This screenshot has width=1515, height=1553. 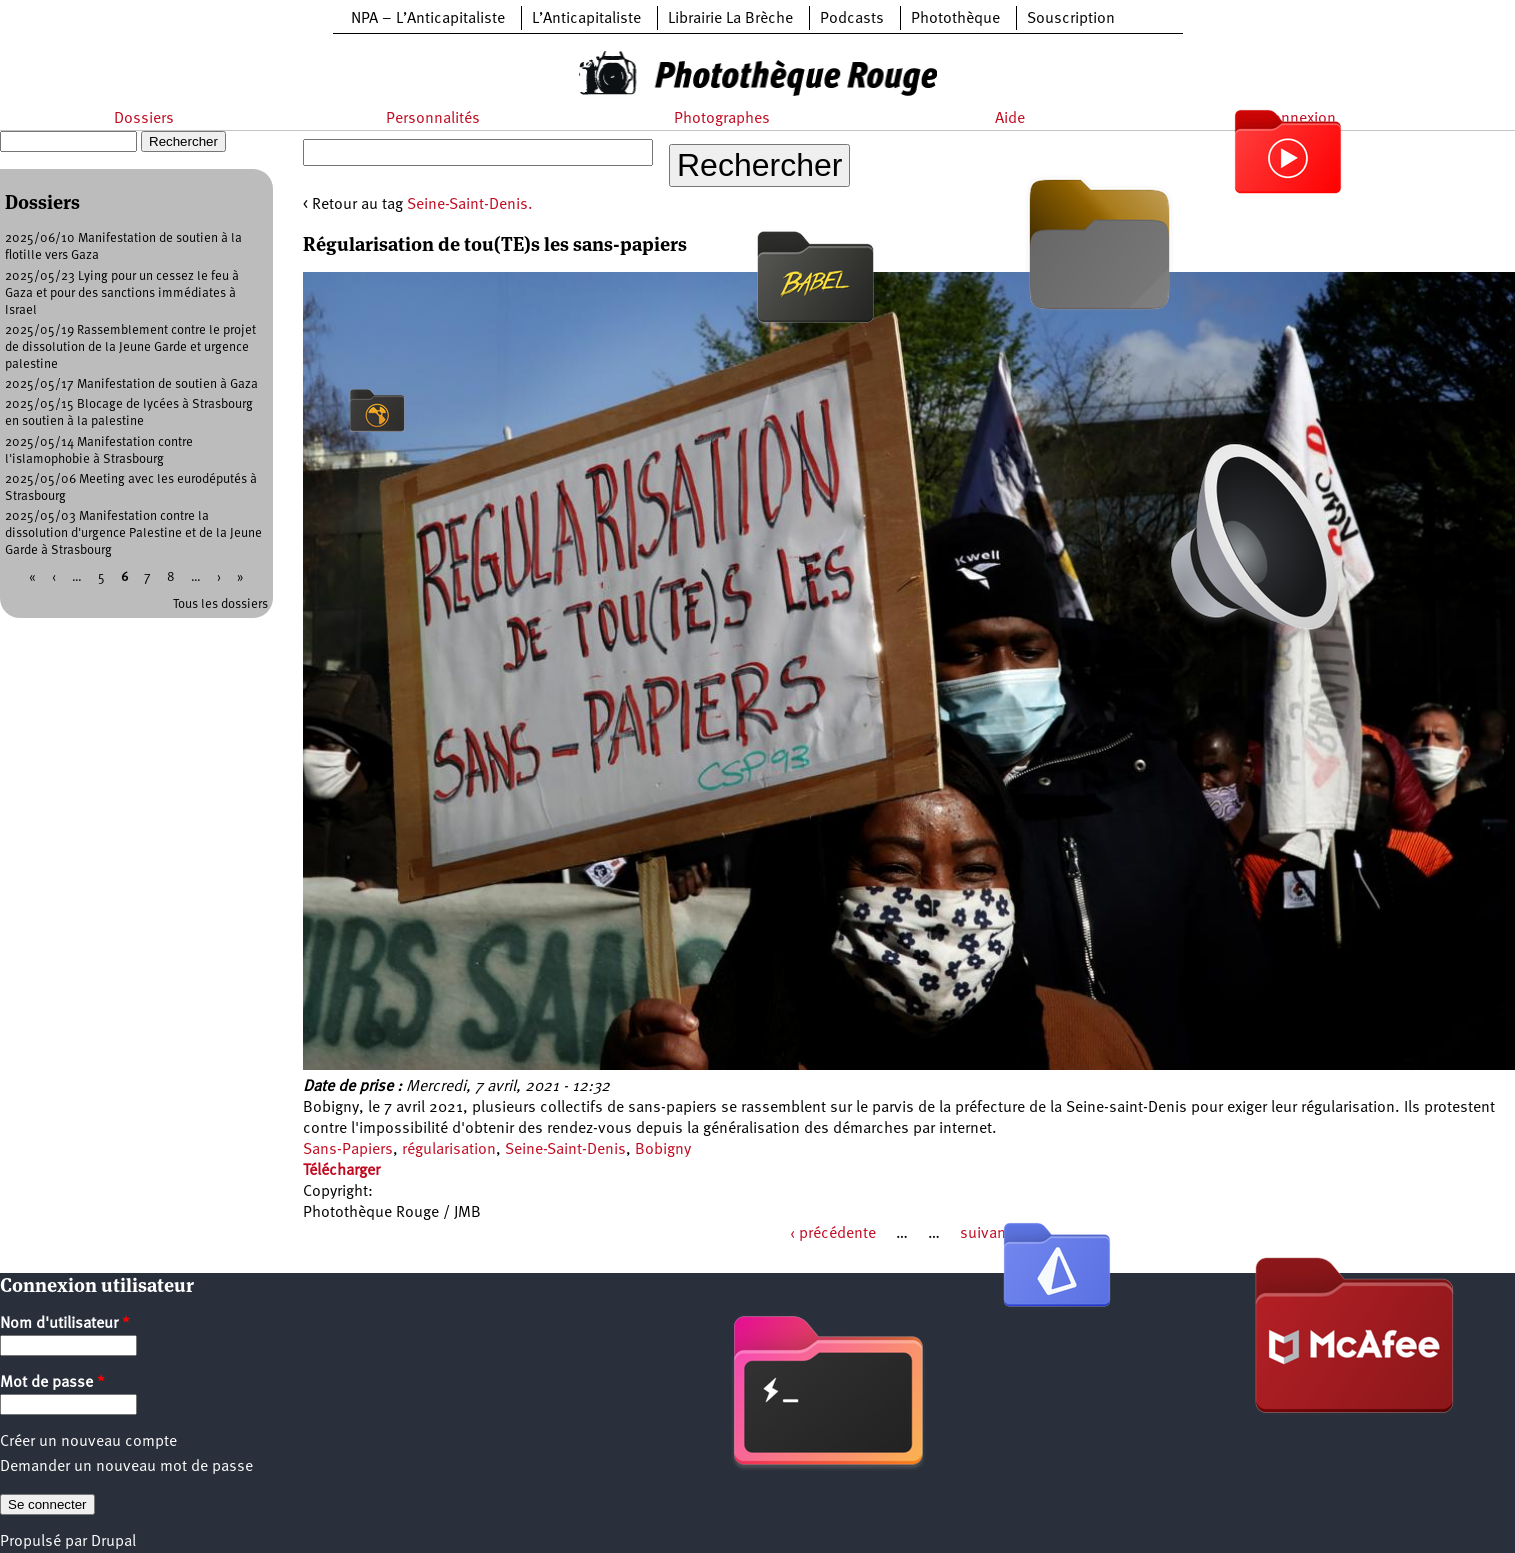 I want to click on open folder containing youtube music files, so click(x=1287, y=154).